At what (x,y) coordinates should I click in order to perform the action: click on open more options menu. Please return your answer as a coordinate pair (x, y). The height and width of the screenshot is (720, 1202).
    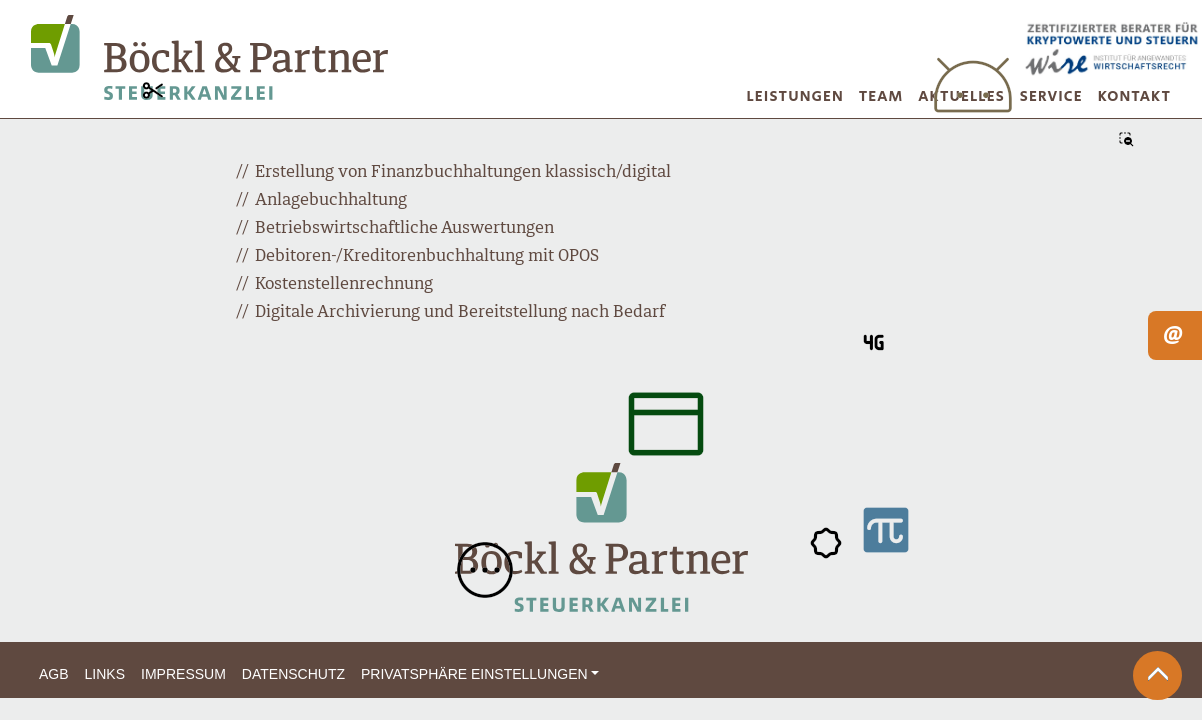
    Looking at the image, I should click on (485, 570).